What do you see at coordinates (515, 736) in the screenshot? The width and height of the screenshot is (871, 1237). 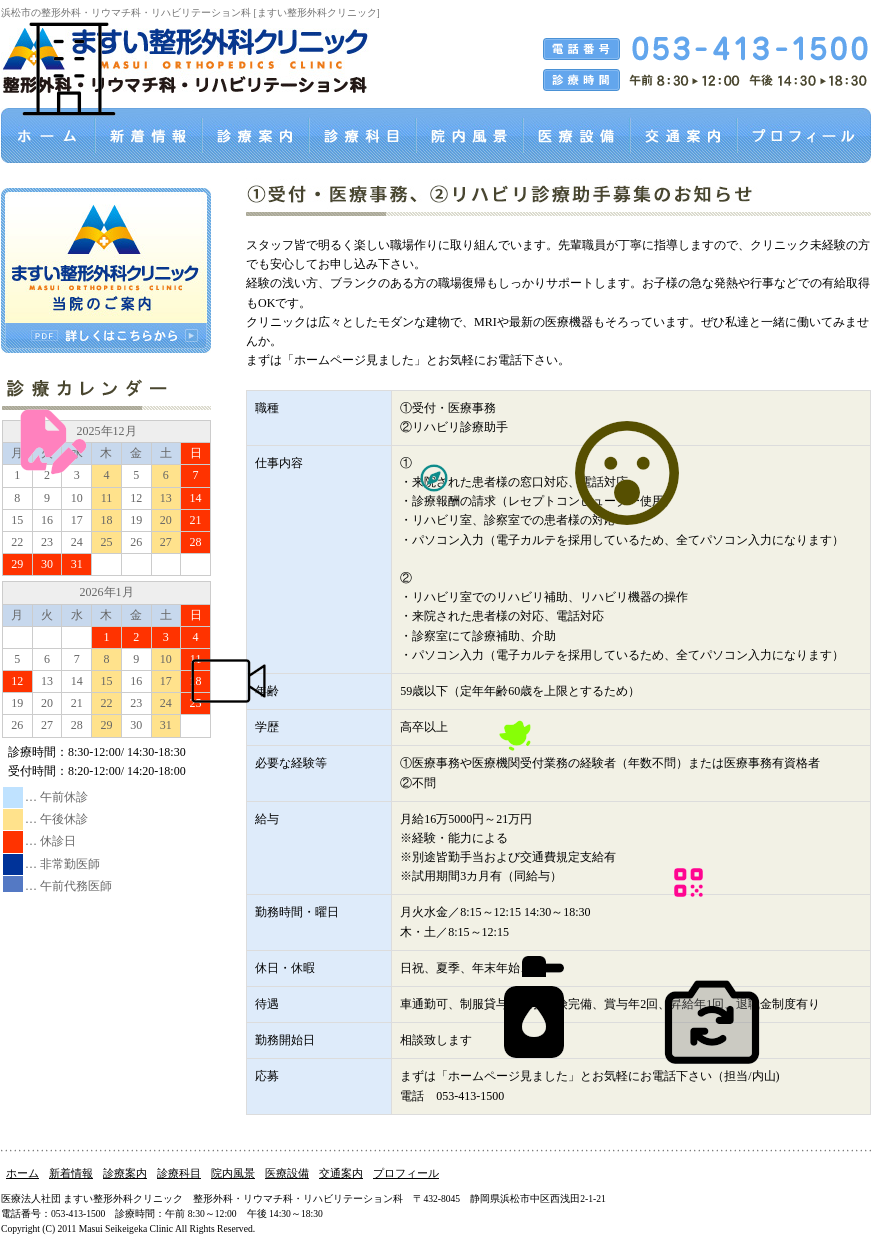 I see `open the duolingo language learning app` at bounding box center [515, 736].